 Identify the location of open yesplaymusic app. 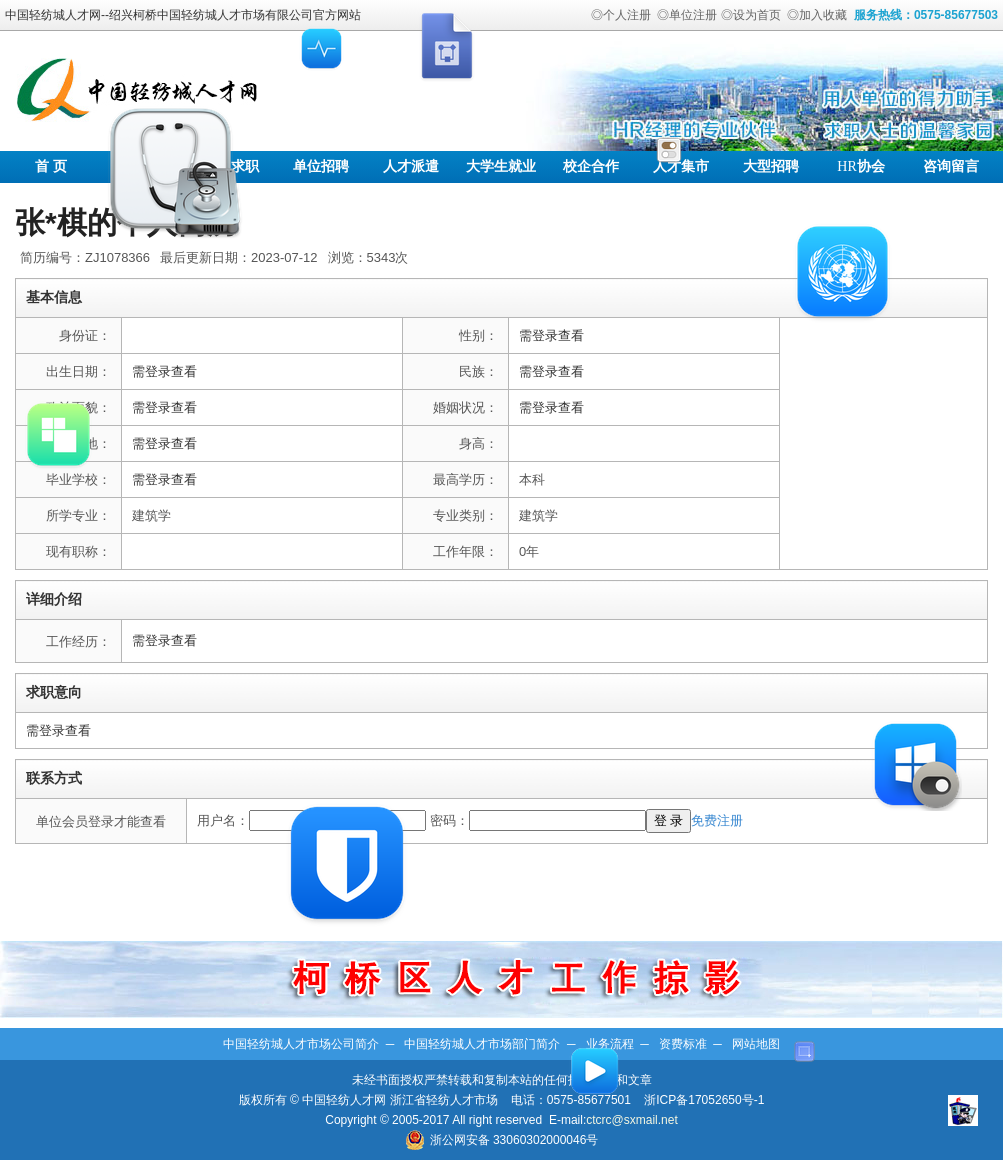
(594, 1071).